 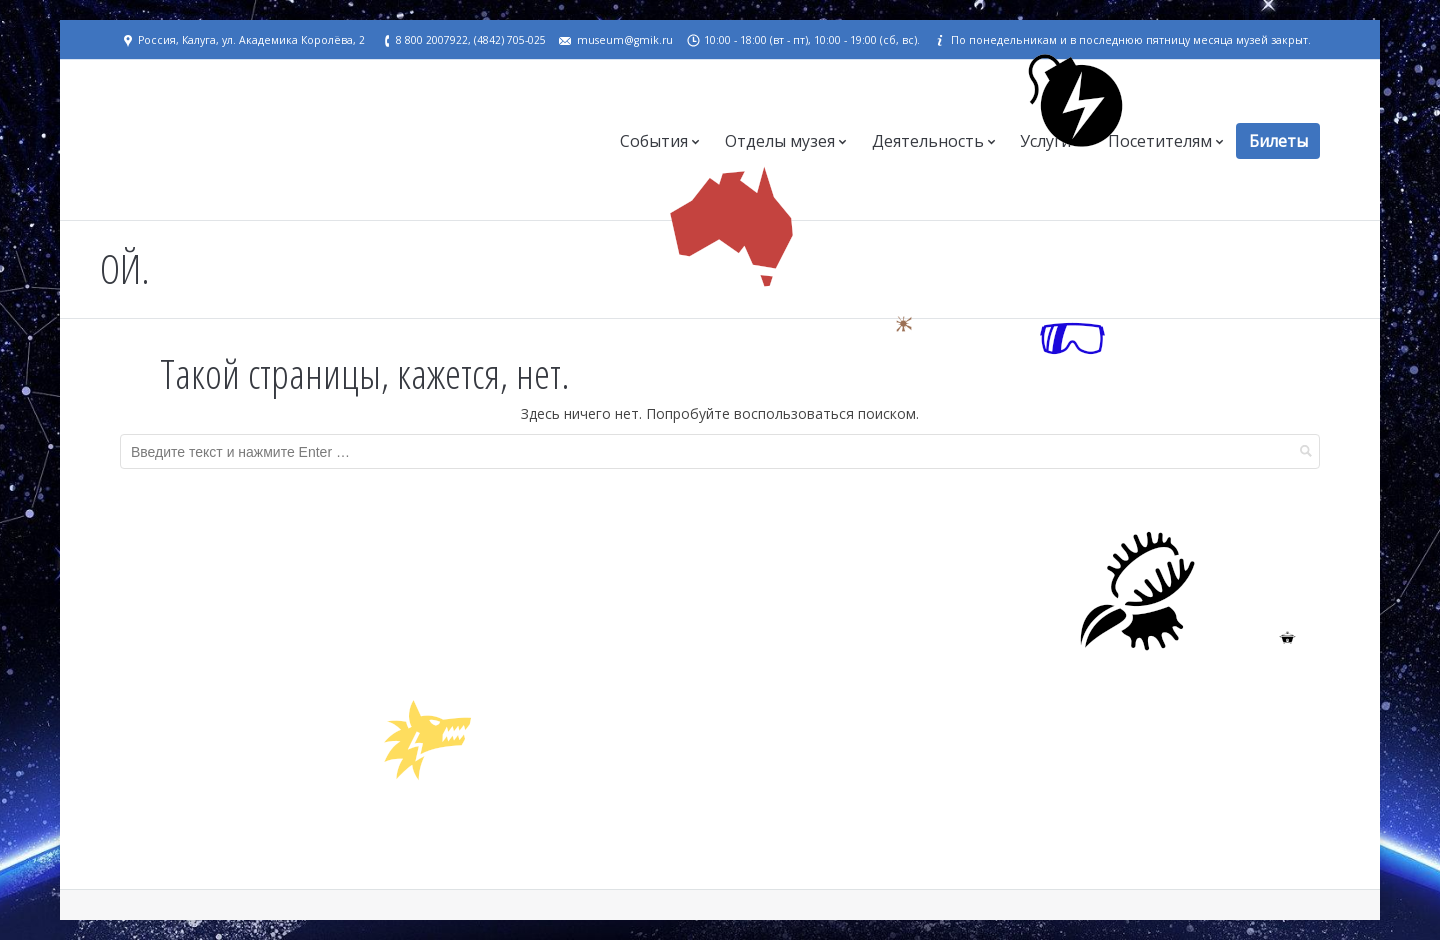 I want to click on venus flytrap plant icon for a nature or botany game, so click(x=1138, y=588).